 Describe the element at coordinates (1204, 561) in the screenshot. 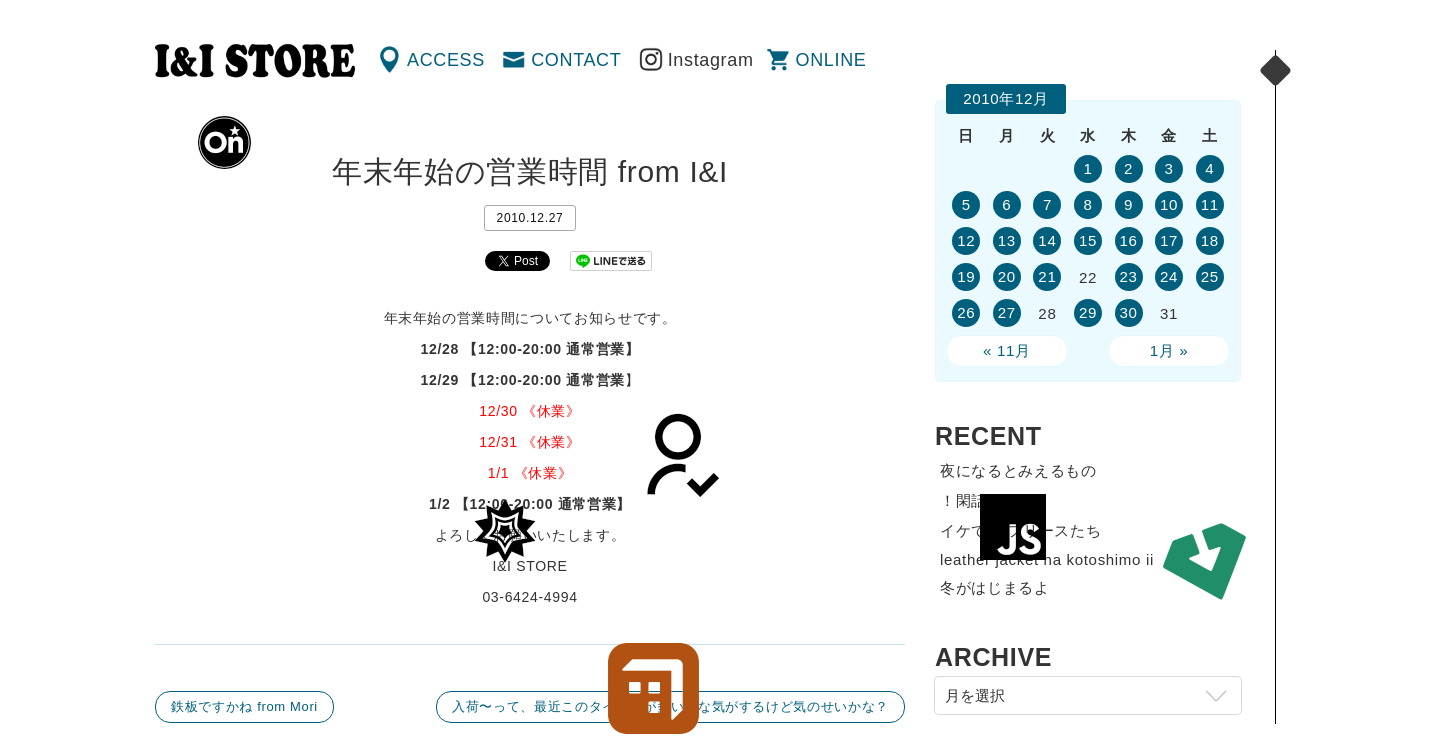

I see `open obtainium app` at that location.